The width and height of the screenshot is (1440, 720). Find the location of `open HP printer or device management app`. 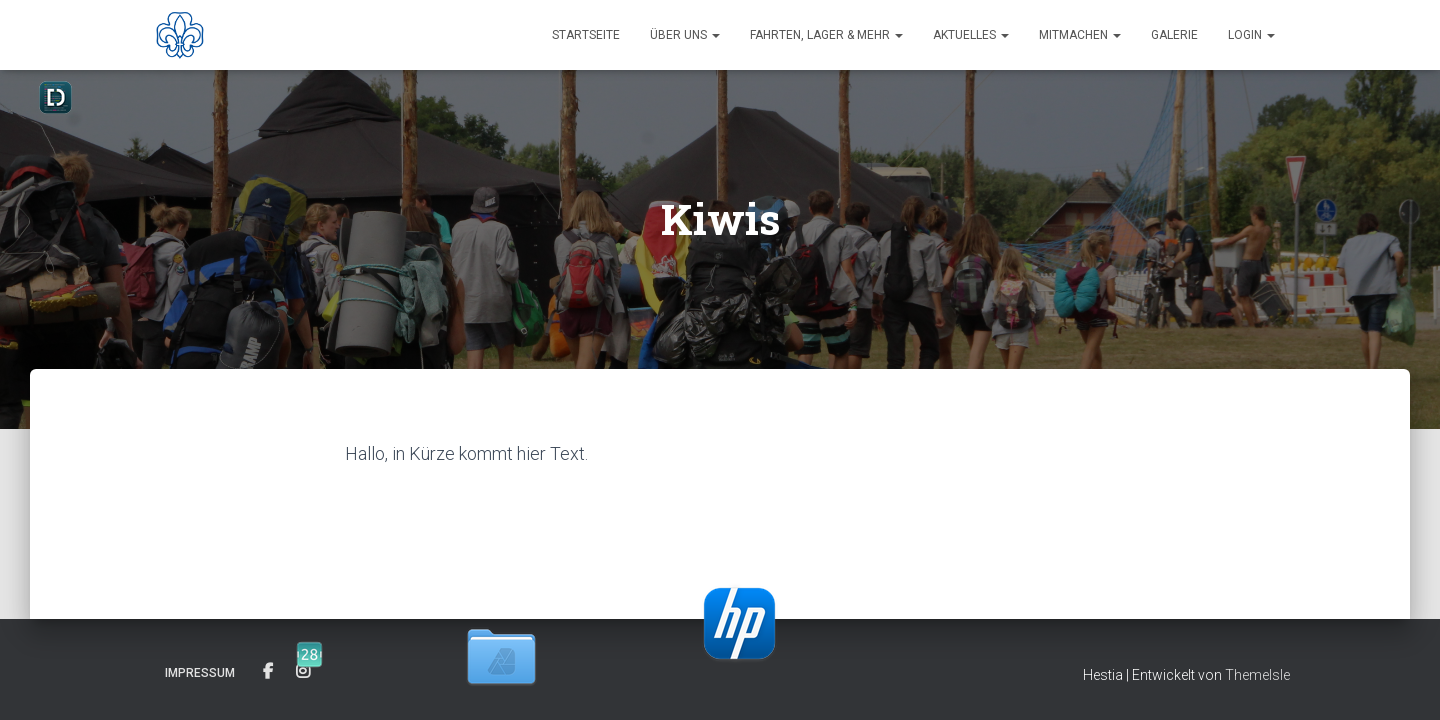

open HP printer or device management app is located at coordinates (739, 623).